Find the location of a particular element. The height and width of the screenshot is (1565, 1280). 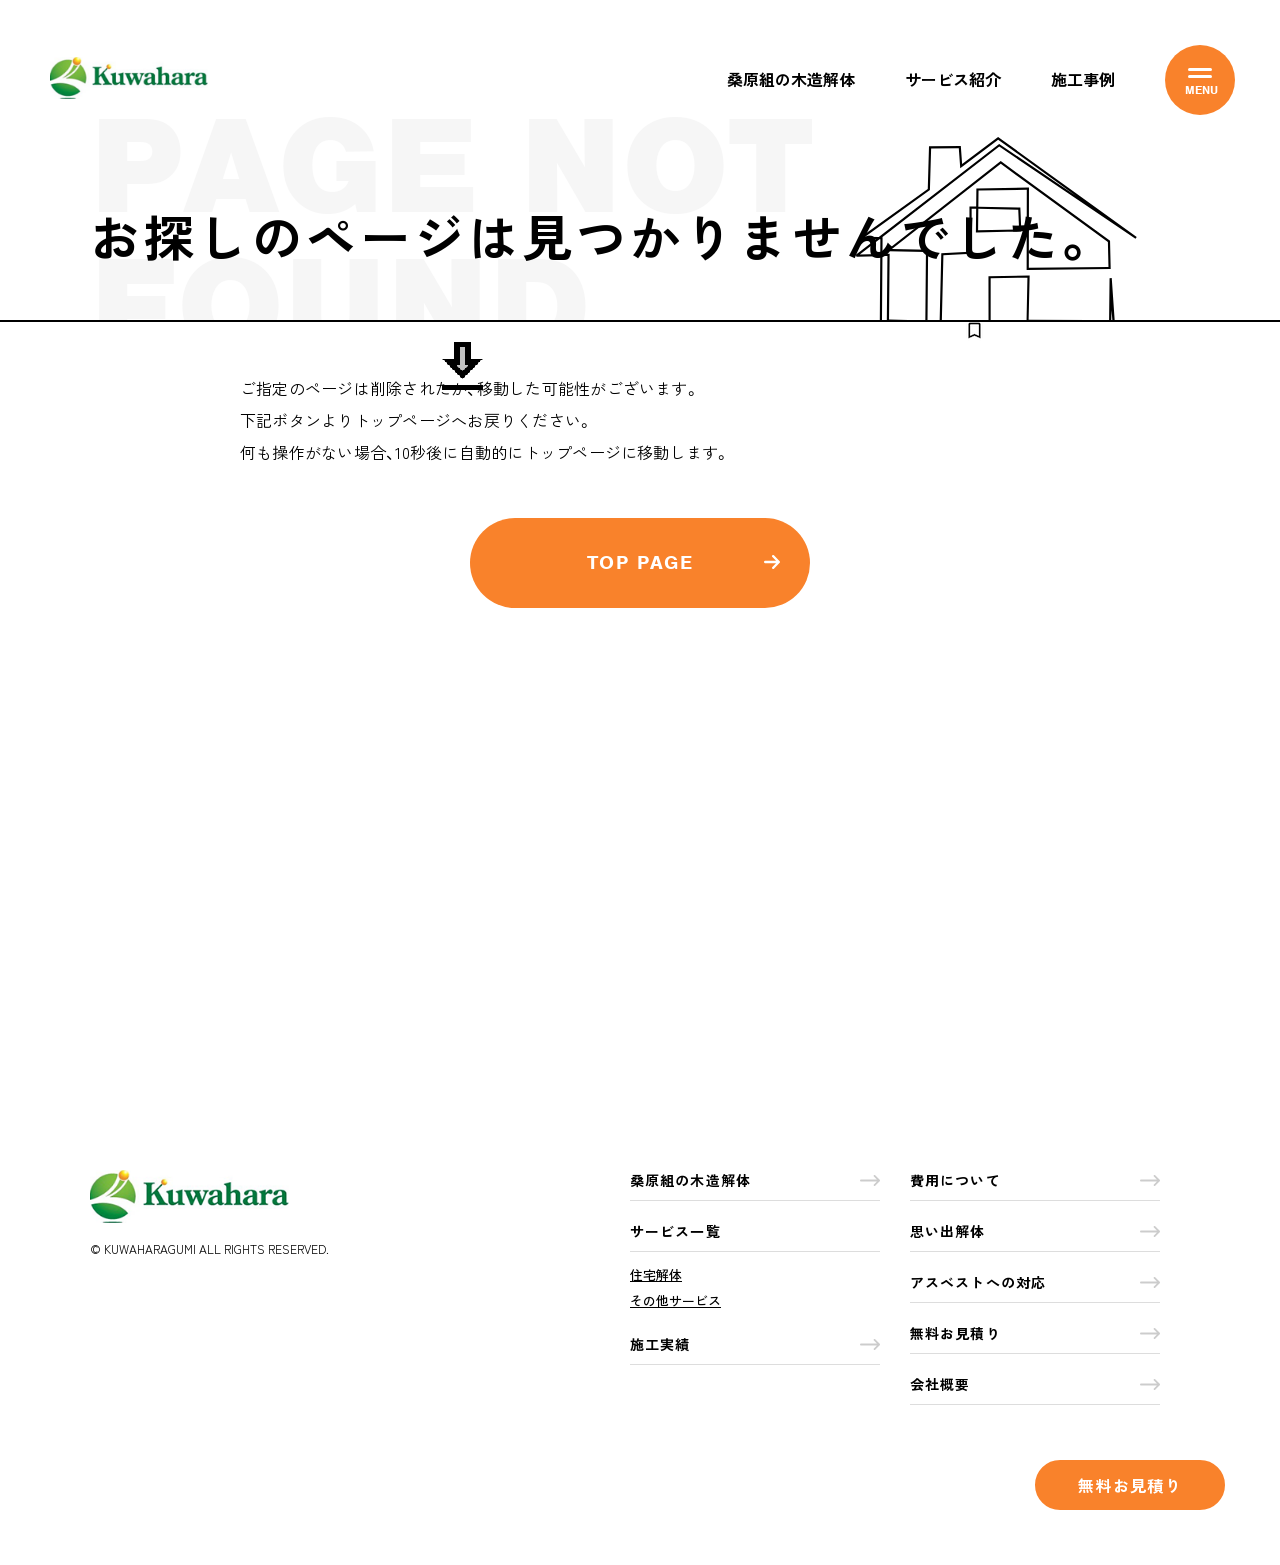

bookmark this item is located at coordinates (974, 330).